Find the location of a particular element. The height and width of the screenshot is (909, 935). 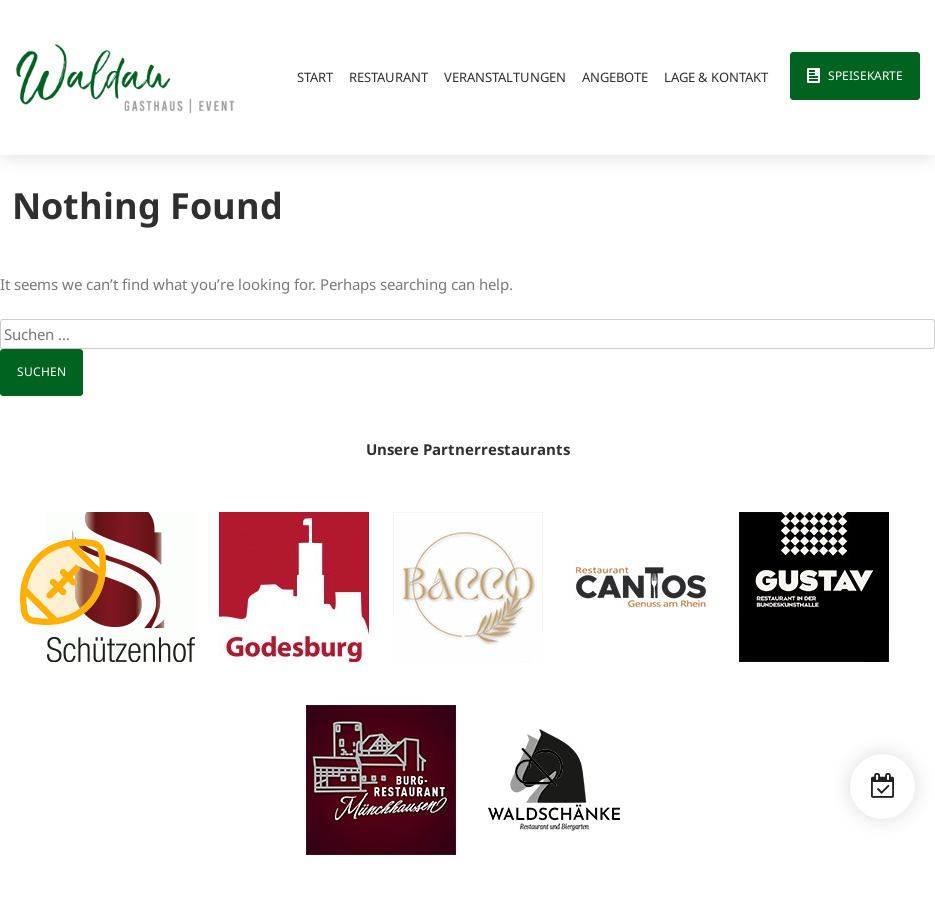

view football scores or updates is located at coordinates (63, 582).